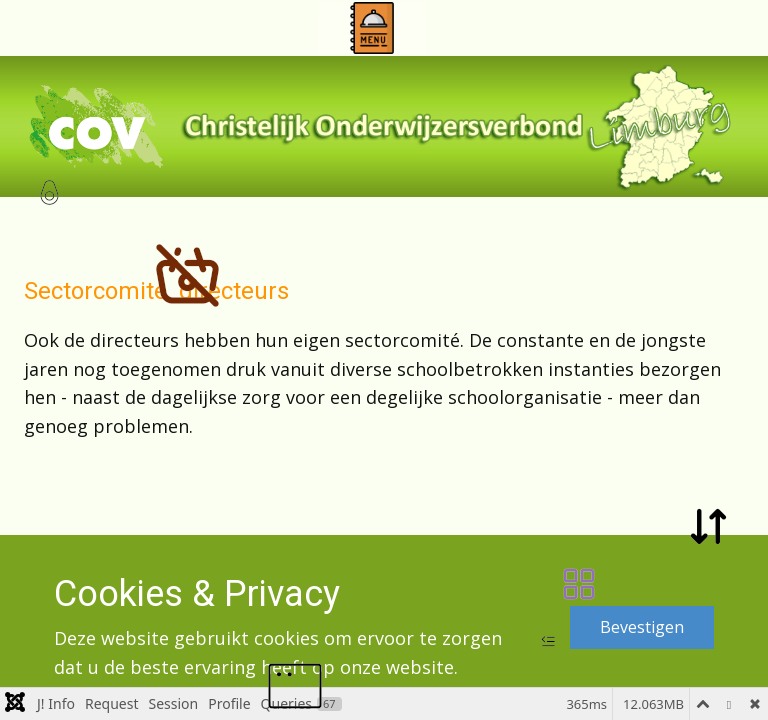 The width and height of the screenshot is (768, 720). I want to click on open application window, so click(295, 686).